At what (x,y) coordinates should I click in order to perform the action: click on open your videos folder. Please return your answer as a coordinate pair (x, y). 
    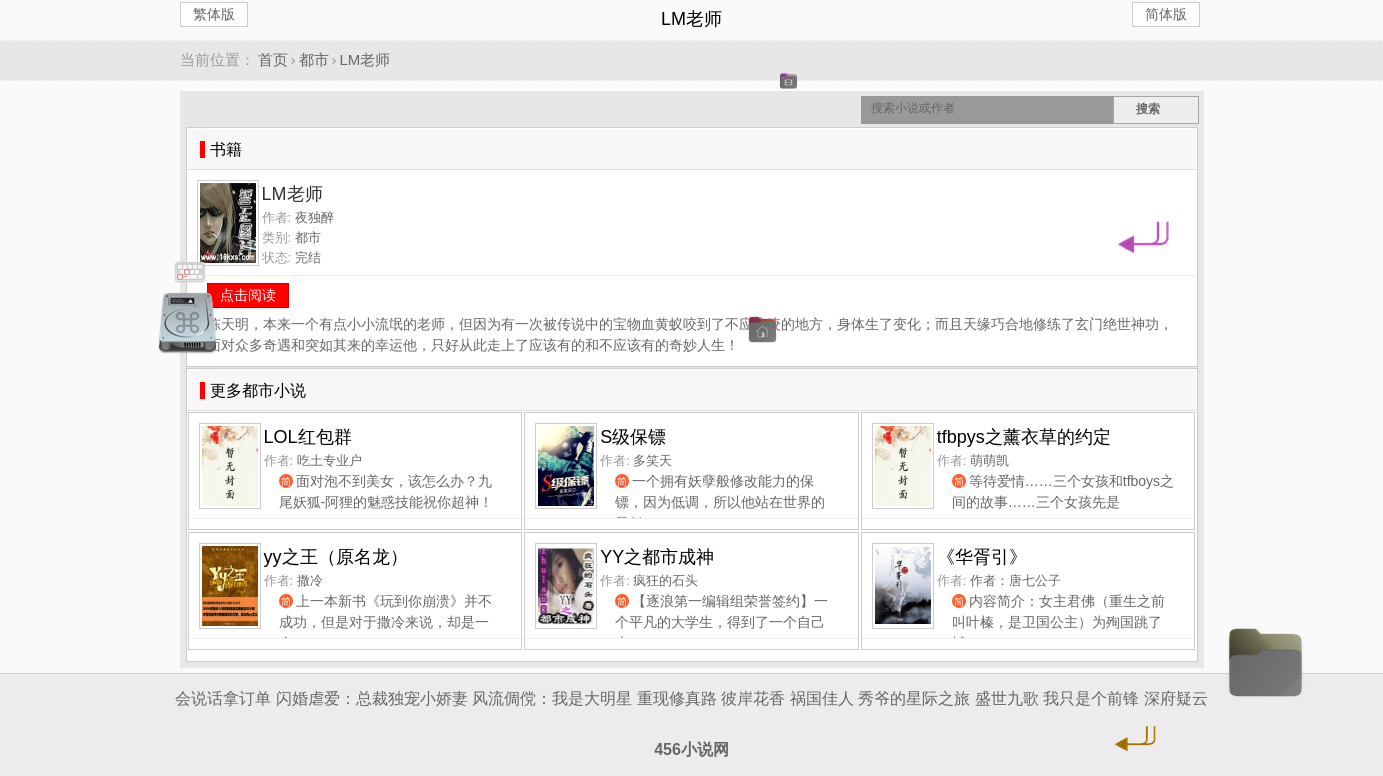
    Looking at the image, I should click on (788, 80).